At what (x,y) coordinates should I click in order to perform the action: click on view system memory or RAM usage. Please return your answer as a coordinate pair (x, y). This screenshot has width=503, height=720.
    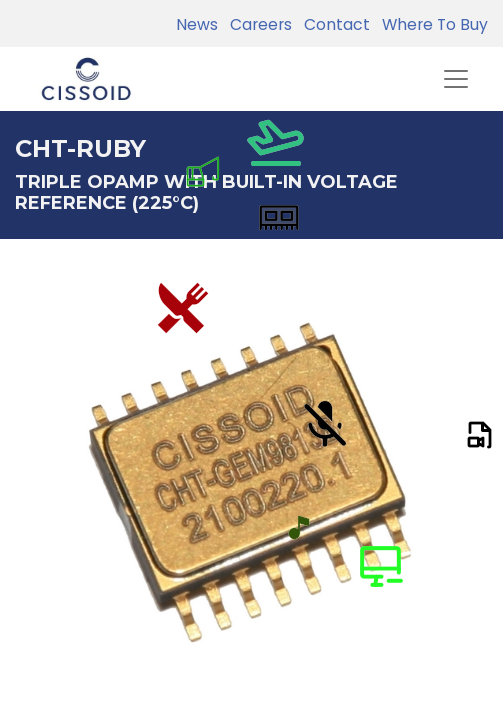
    Looking at the image, I should click on (279, 217).